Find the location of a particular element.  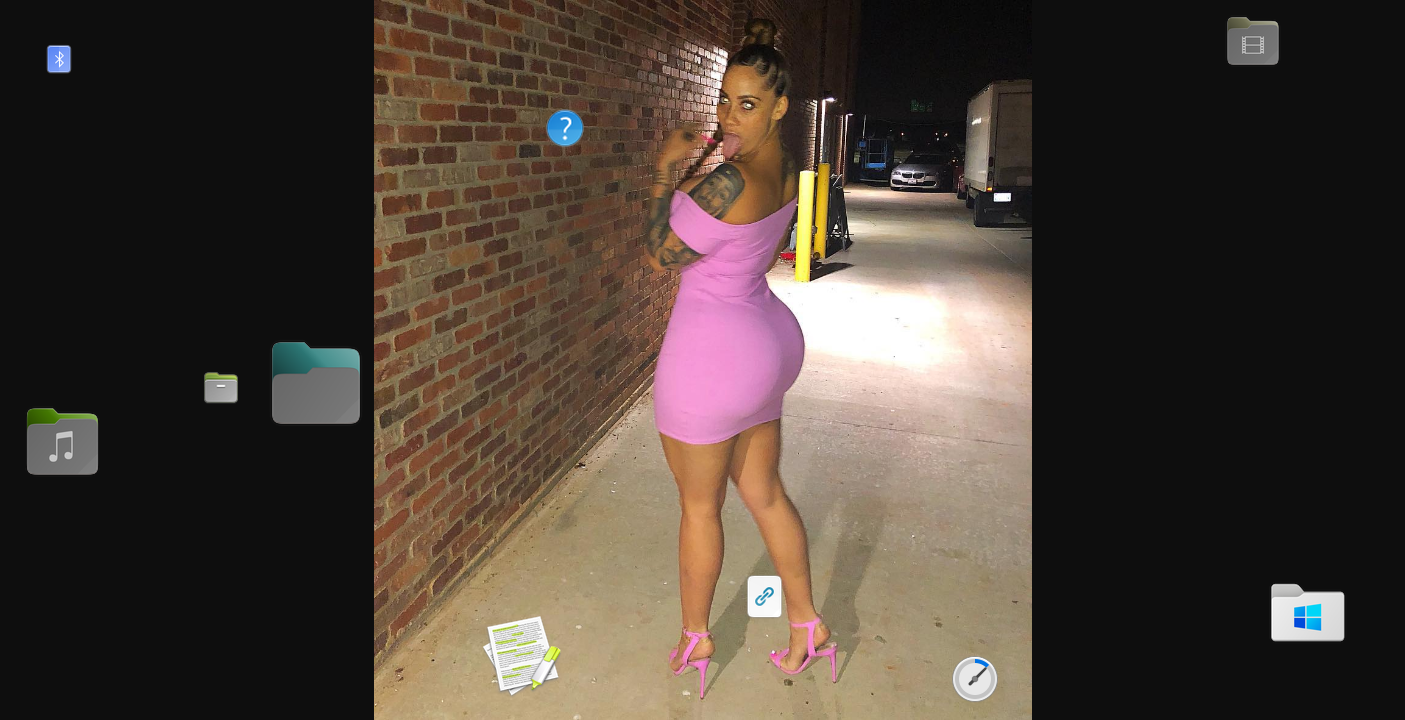

open your videos folder is located at coordinates (1253, 41).